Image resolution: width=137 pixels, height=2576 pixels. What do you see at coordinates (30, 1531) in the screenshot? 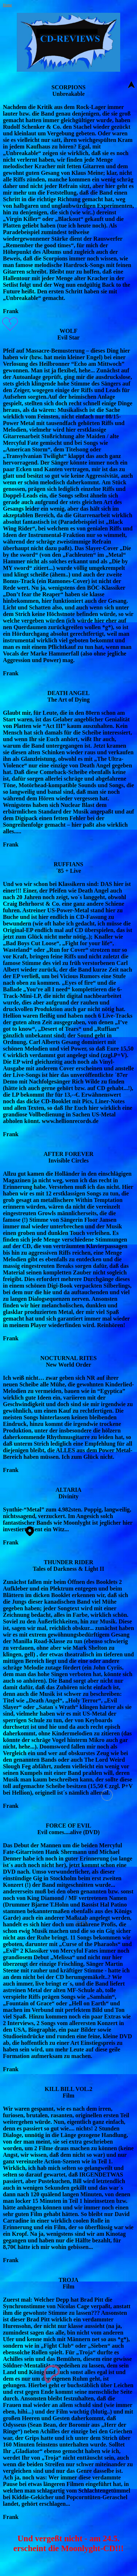
I see `view or set a location on the map` at bounding box center [30, 1531].